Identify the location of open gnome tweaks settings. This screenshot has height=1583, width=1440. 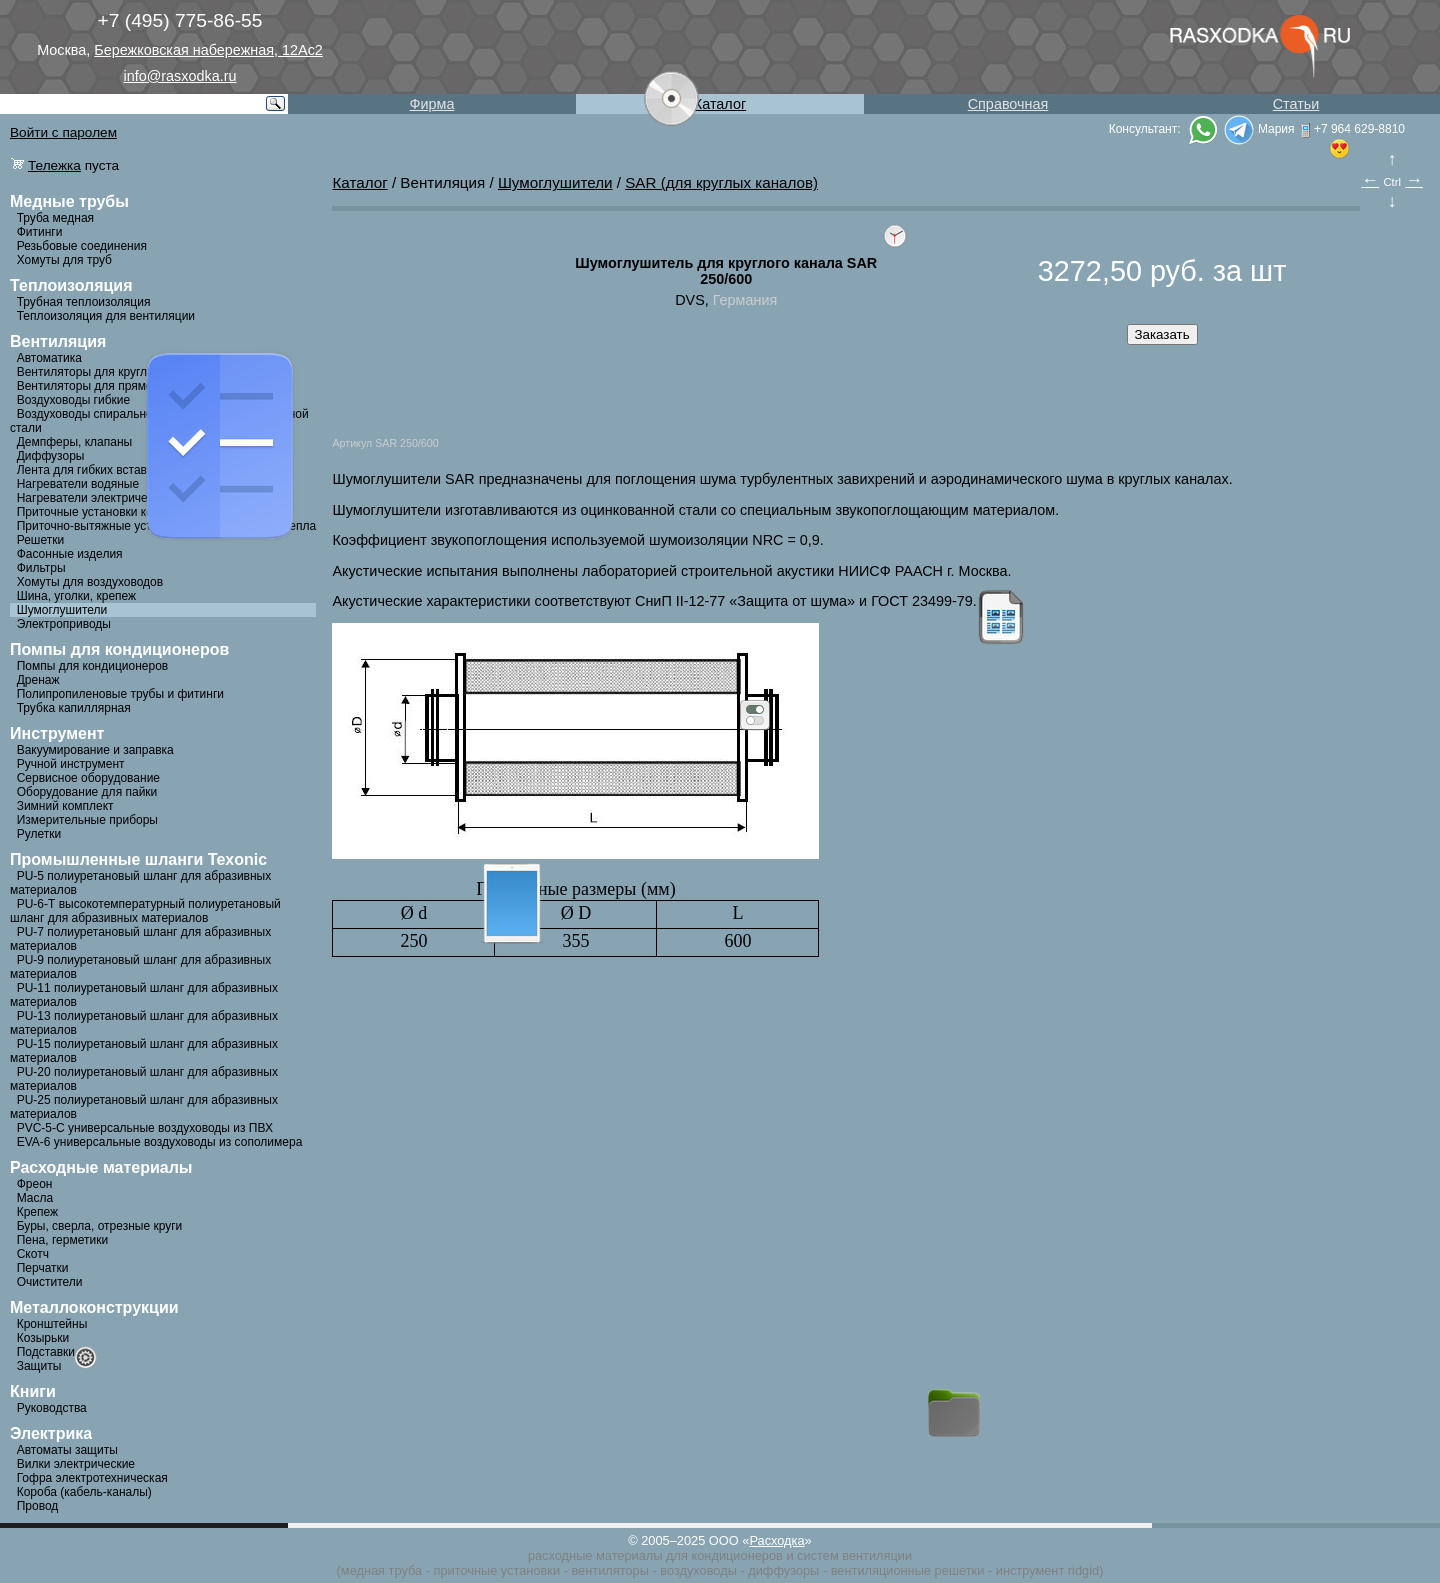
(755, 715).